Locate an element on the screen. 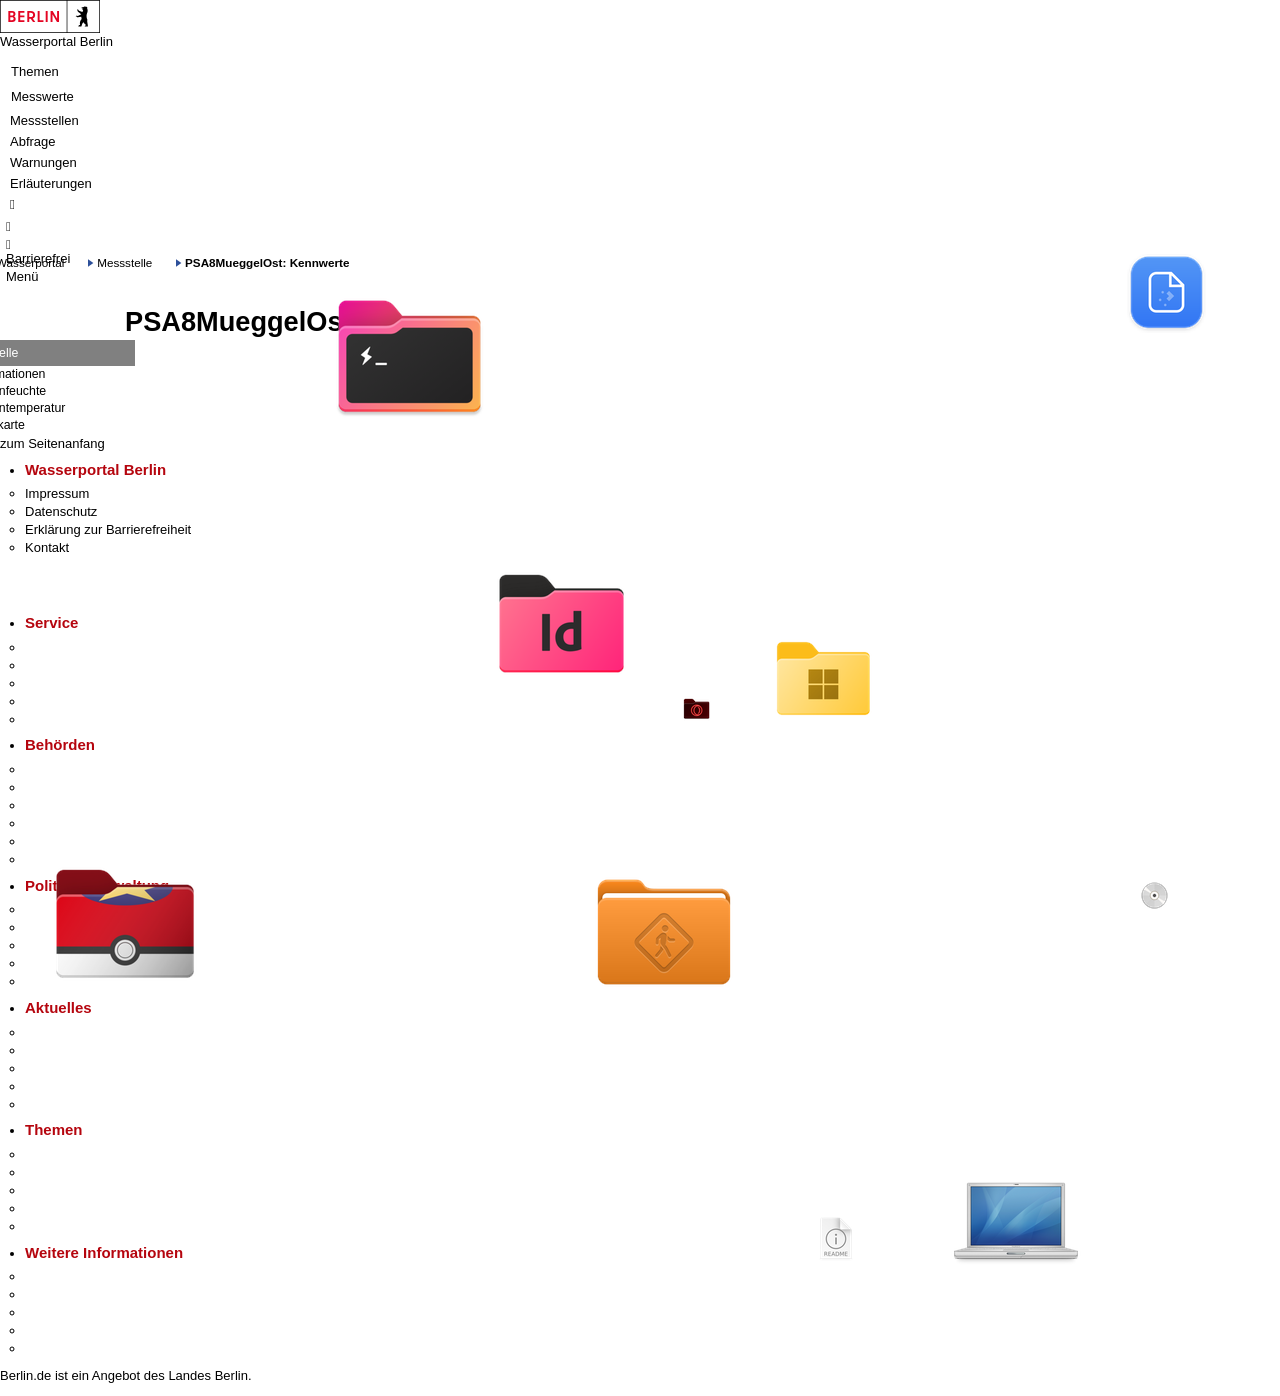 Image resolution: width=1280 pixels, height=1396 pixels. access CD/DVD drive is located at coordinates (1154, 895).